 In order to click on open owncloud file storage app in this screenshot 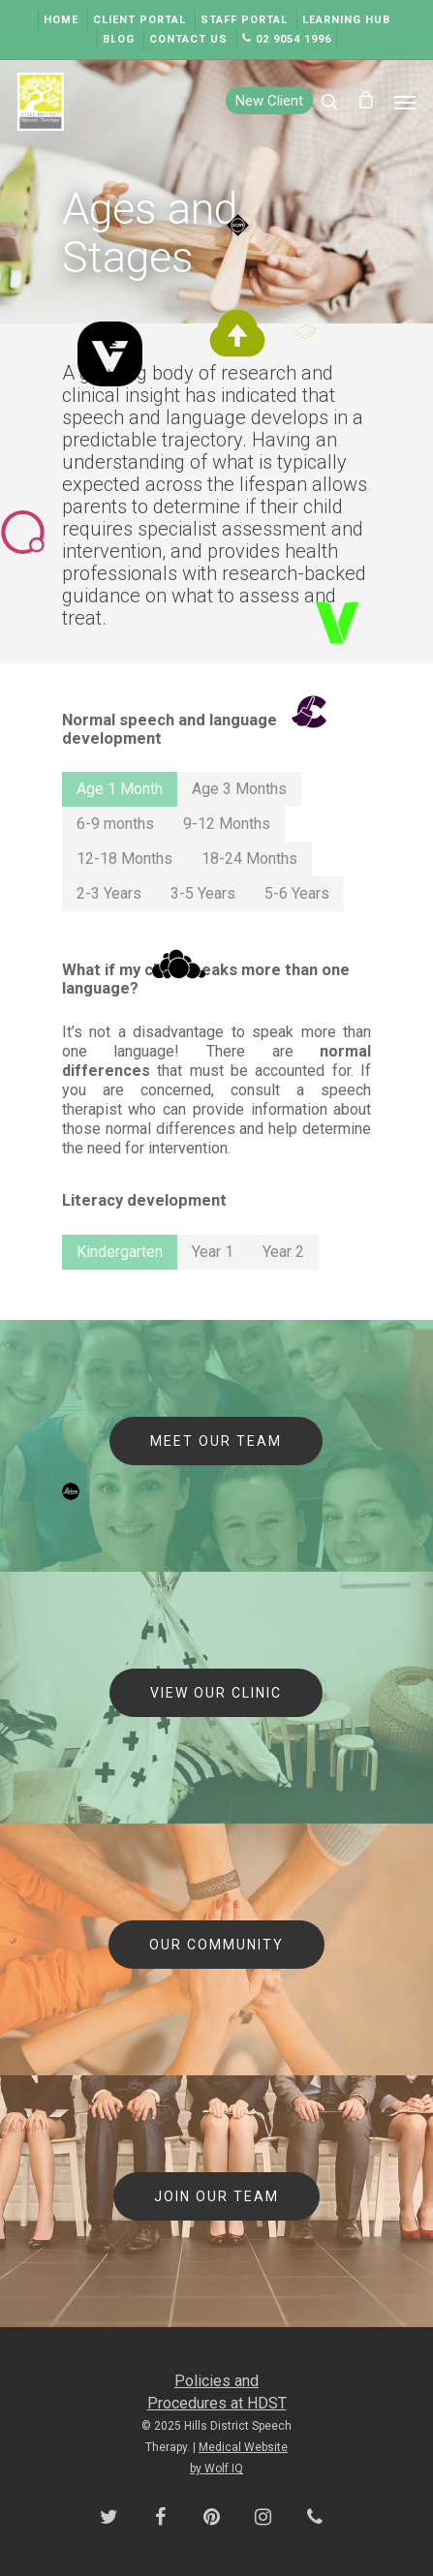, I will do `click(178, 964)`.